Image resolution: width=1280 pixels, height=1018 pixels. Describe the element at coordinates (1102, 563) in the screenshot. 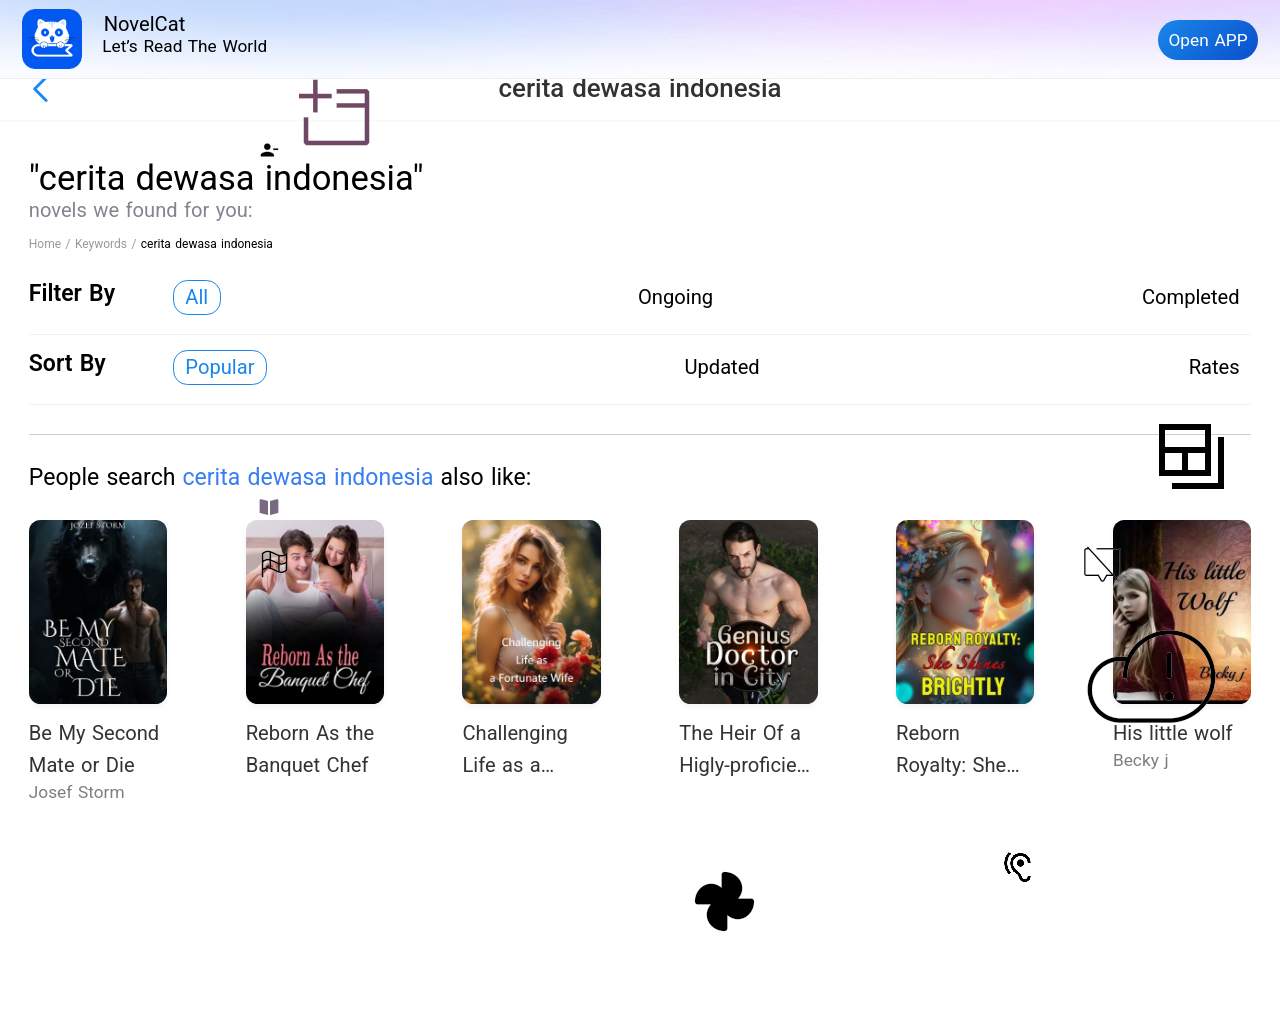

I see `mute or disable chat notifications` at that location.